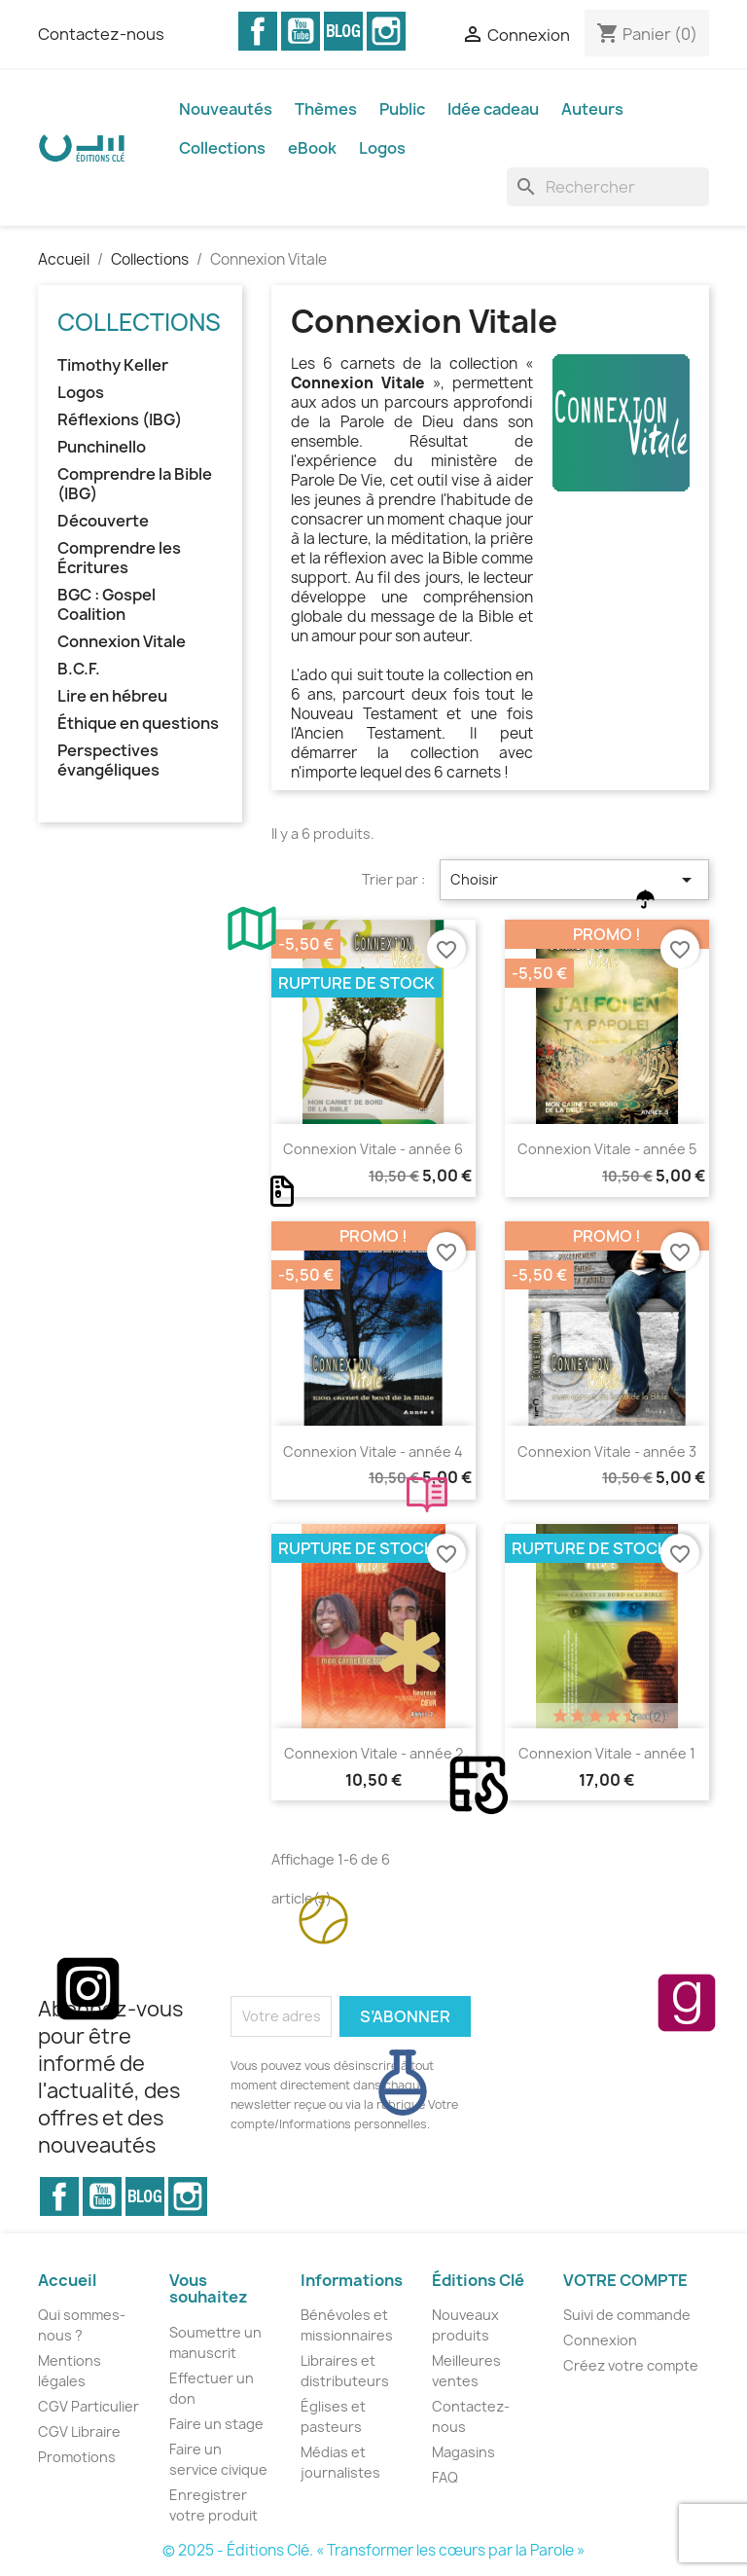 Image resolution: width=747 pixels, height=2576 pixels. I want to click on view weather protection or rain forecast, so click(645, 899).